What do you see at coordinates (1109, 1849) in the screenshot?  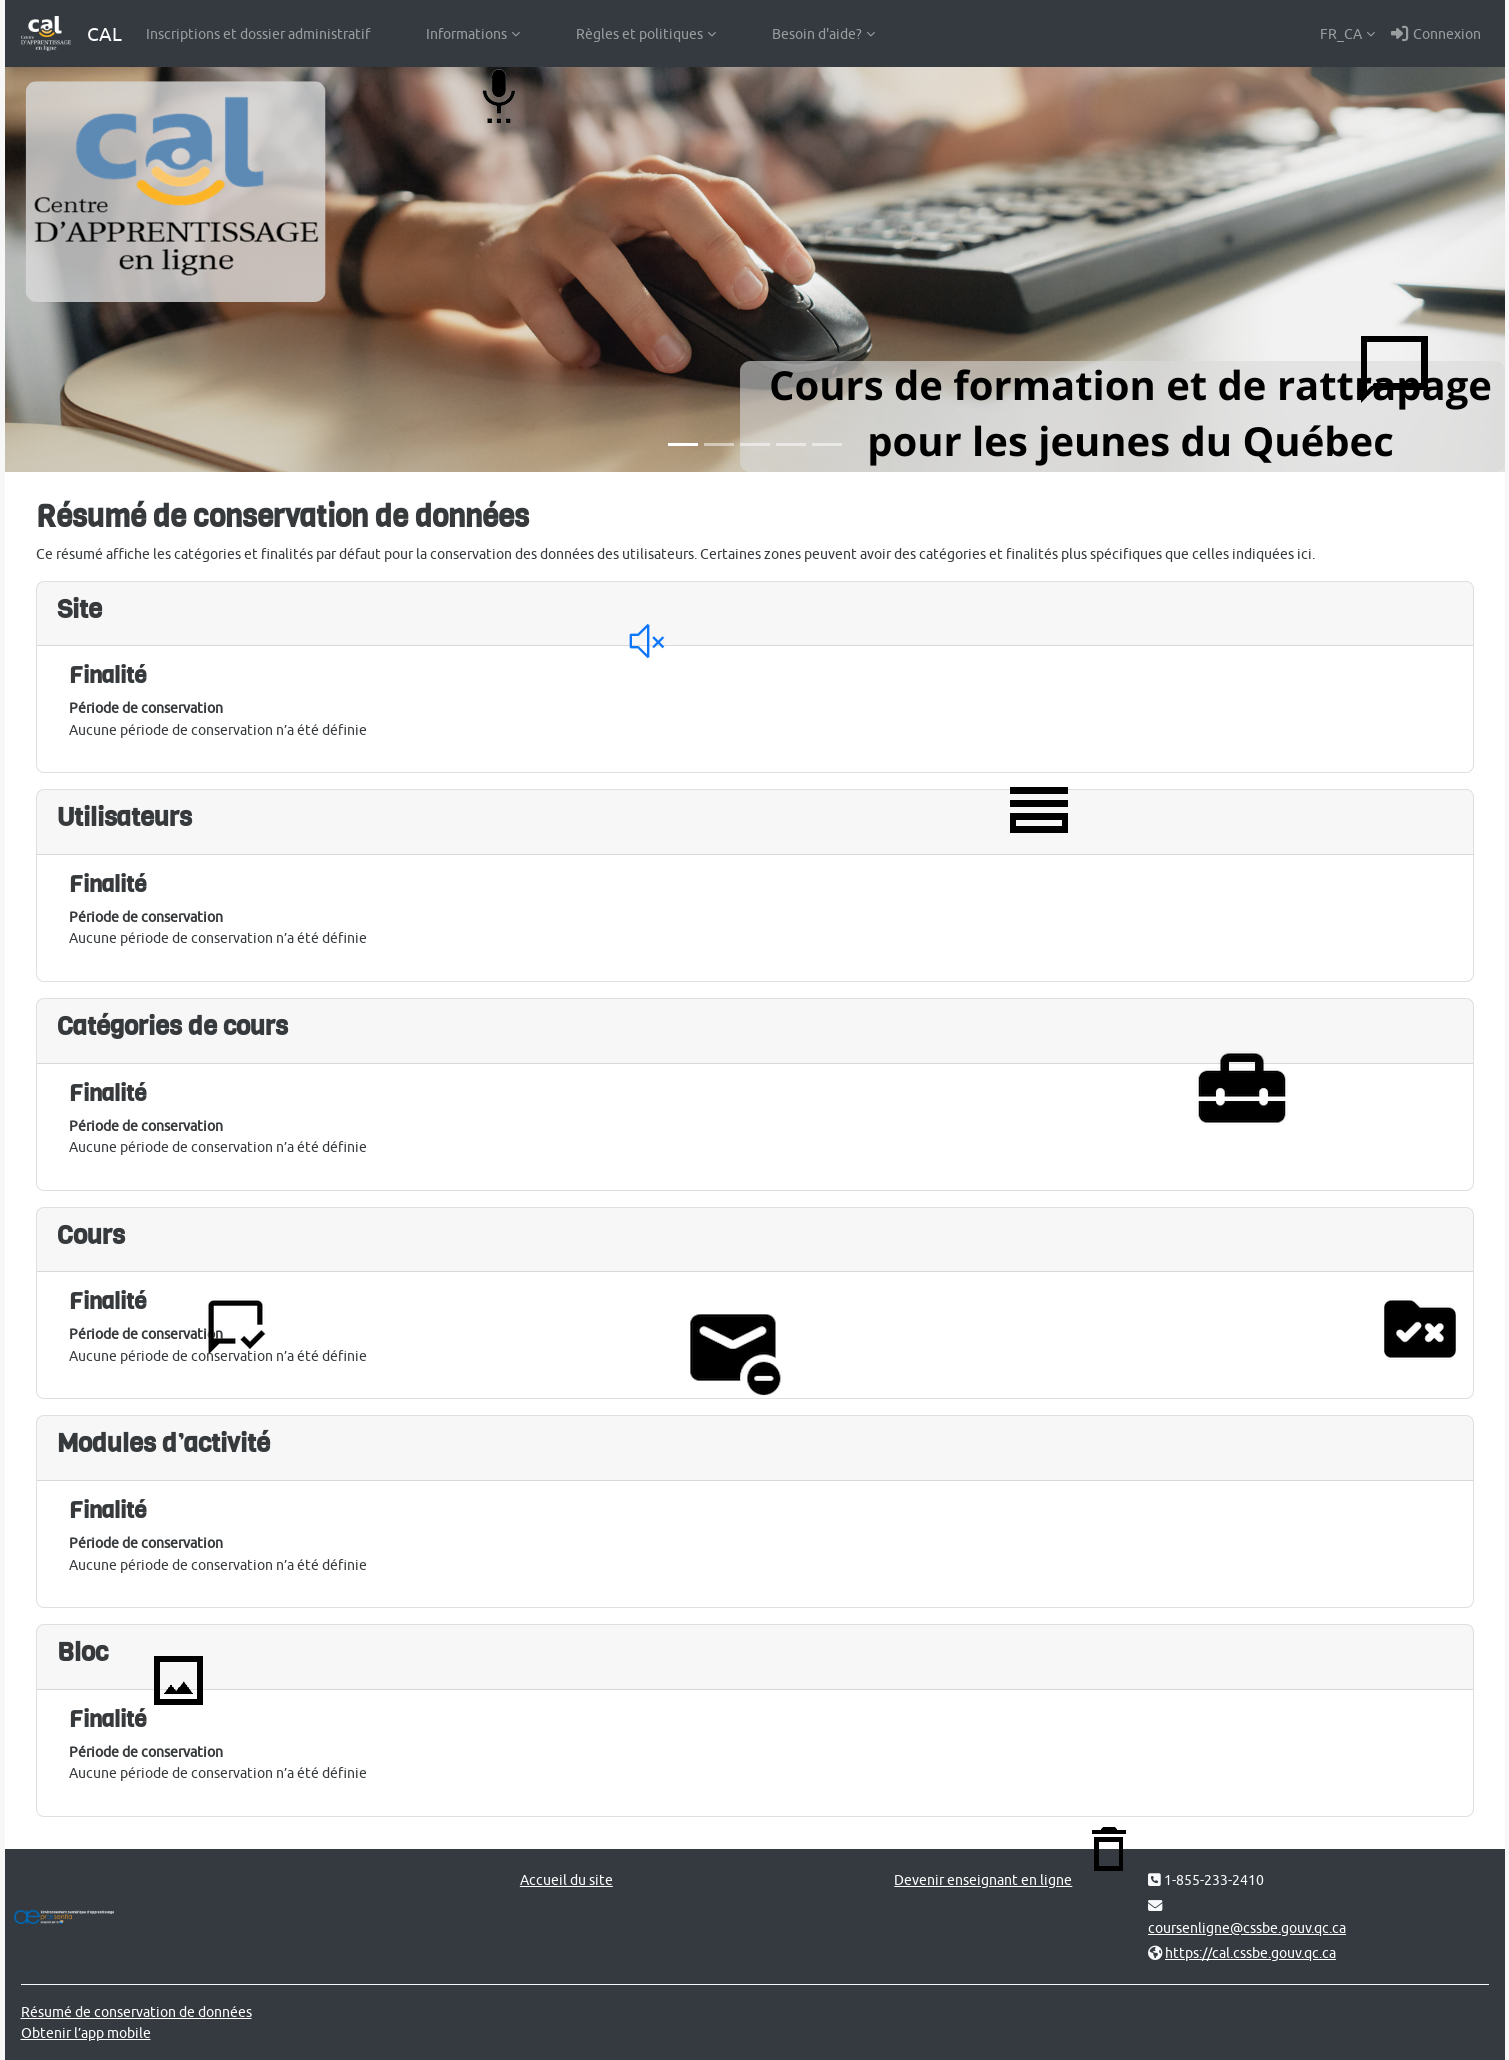 I see `delete an item` at bounding box center [1109, 1849].